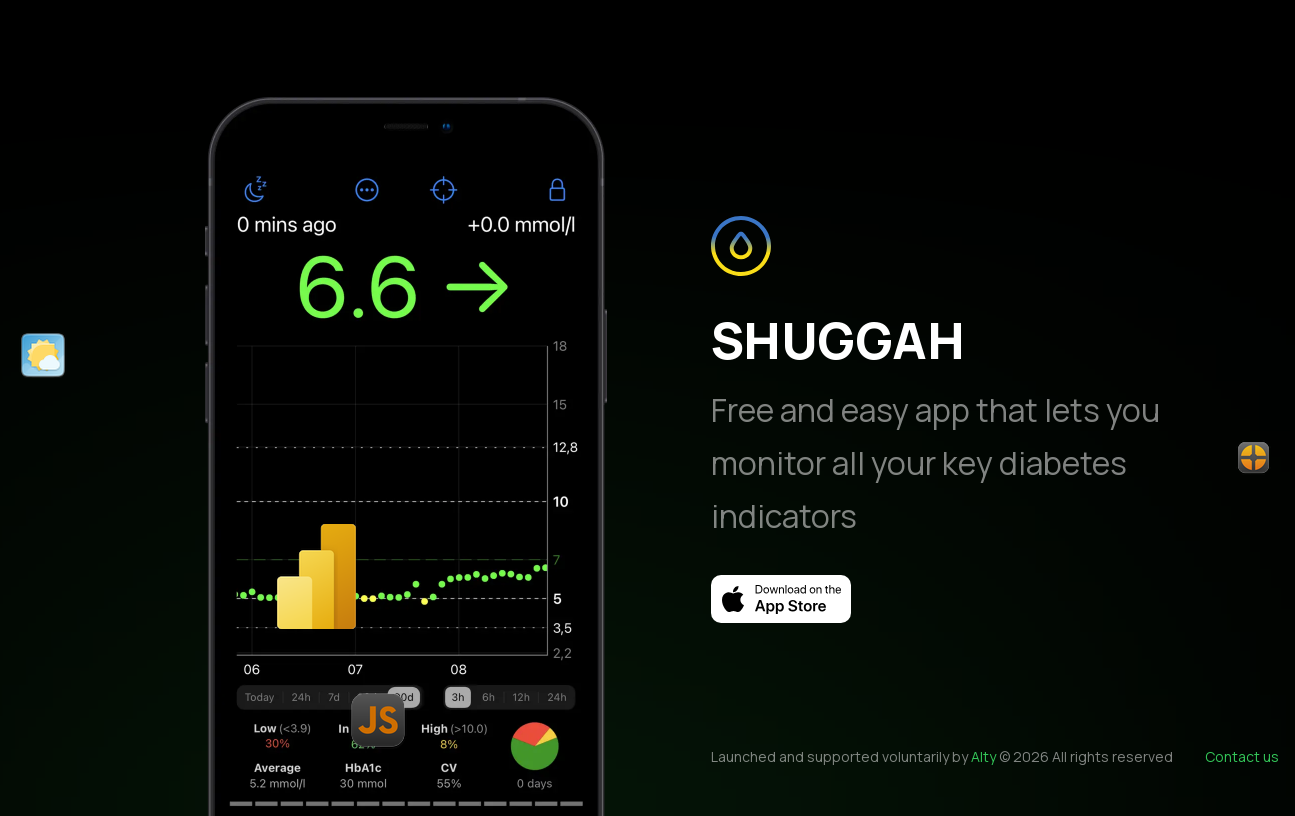 The image size is (1295, 816). What do you see at coordinates (316, 576) in the screenshot?
I see `open Microsoft Power BI app` at bounding box center [316, 576].